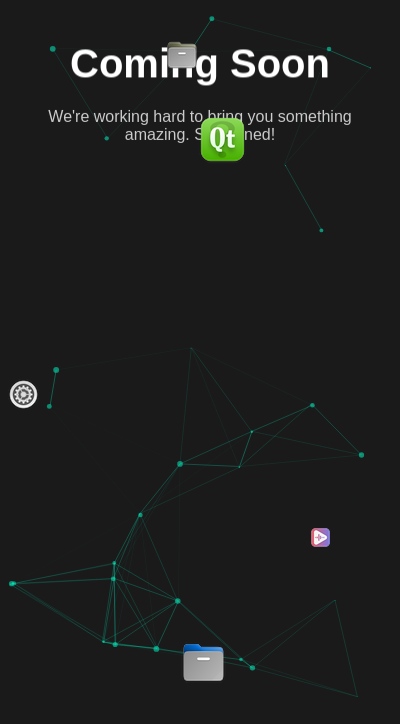 This screenshot has width=400, height=724. I want to click on open decibels audio player app, so click(320, 537).